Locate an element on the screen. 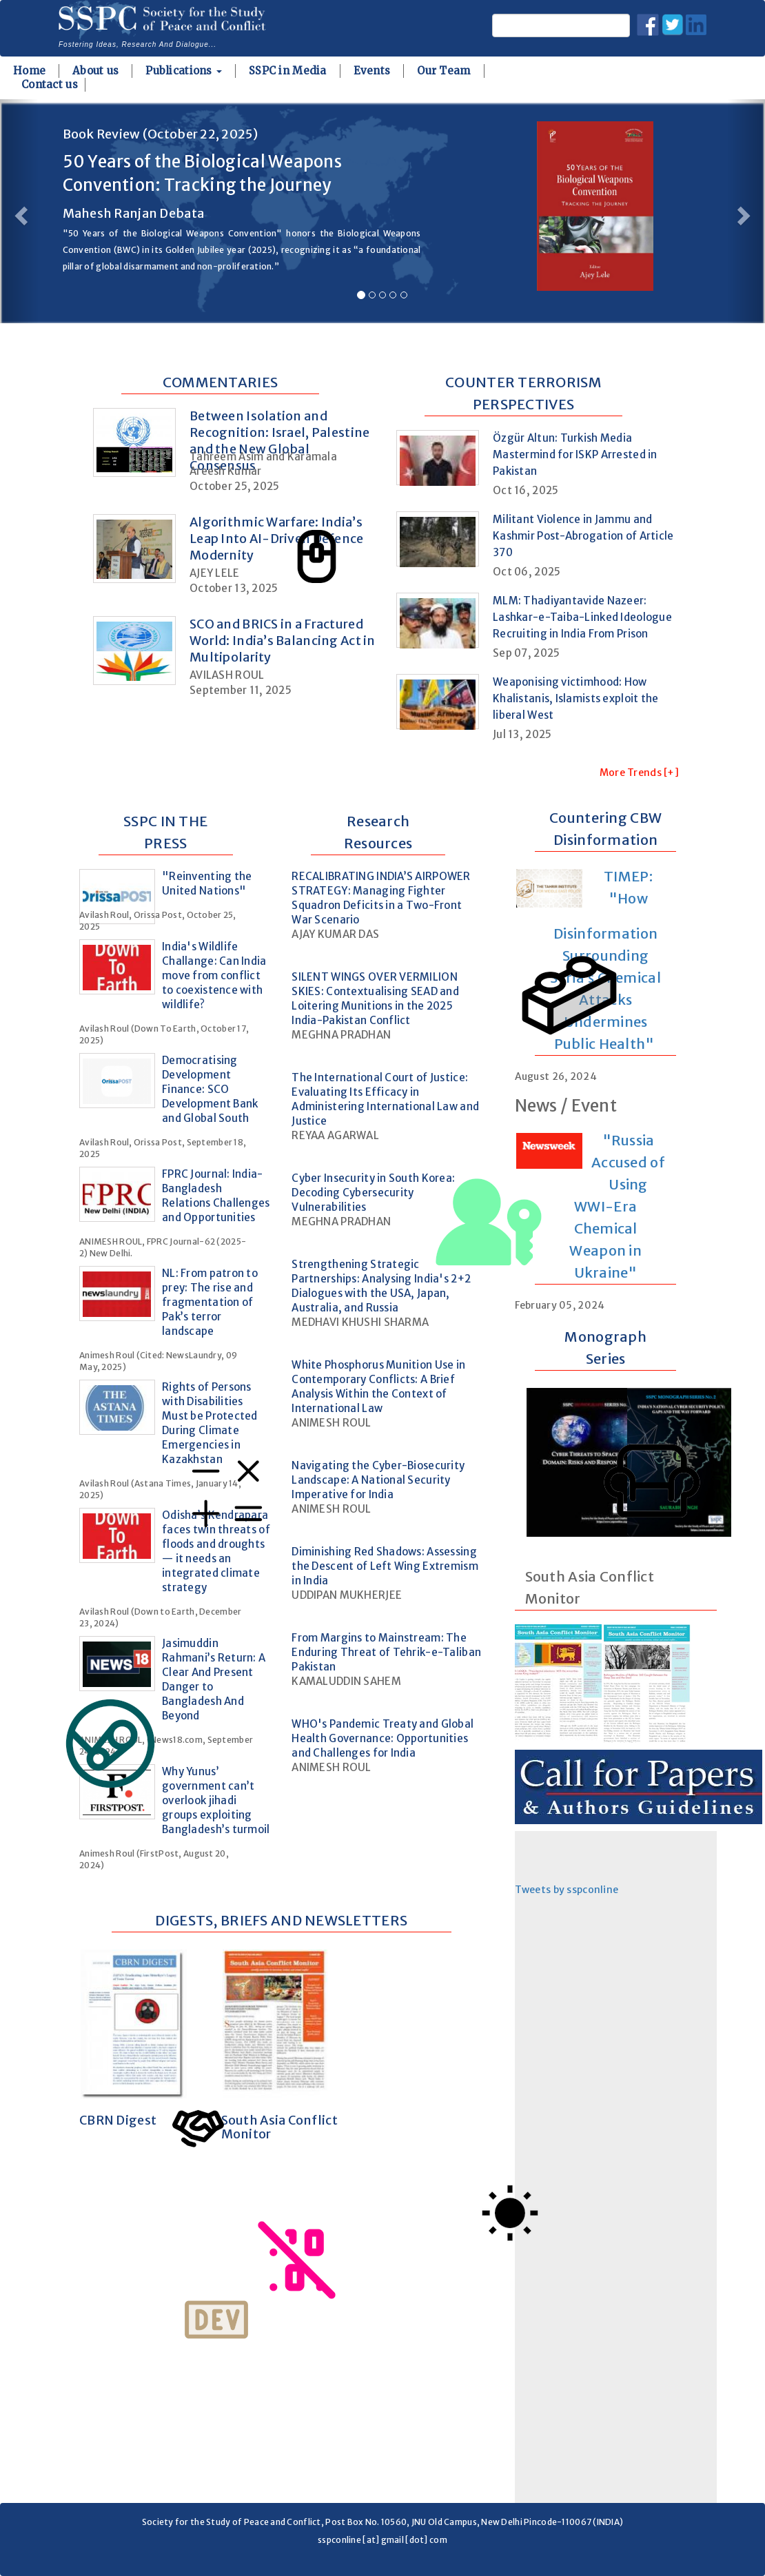 This screenshot has height=2576, width=765. middle mouse button click action is located at coordinates (316, 556).